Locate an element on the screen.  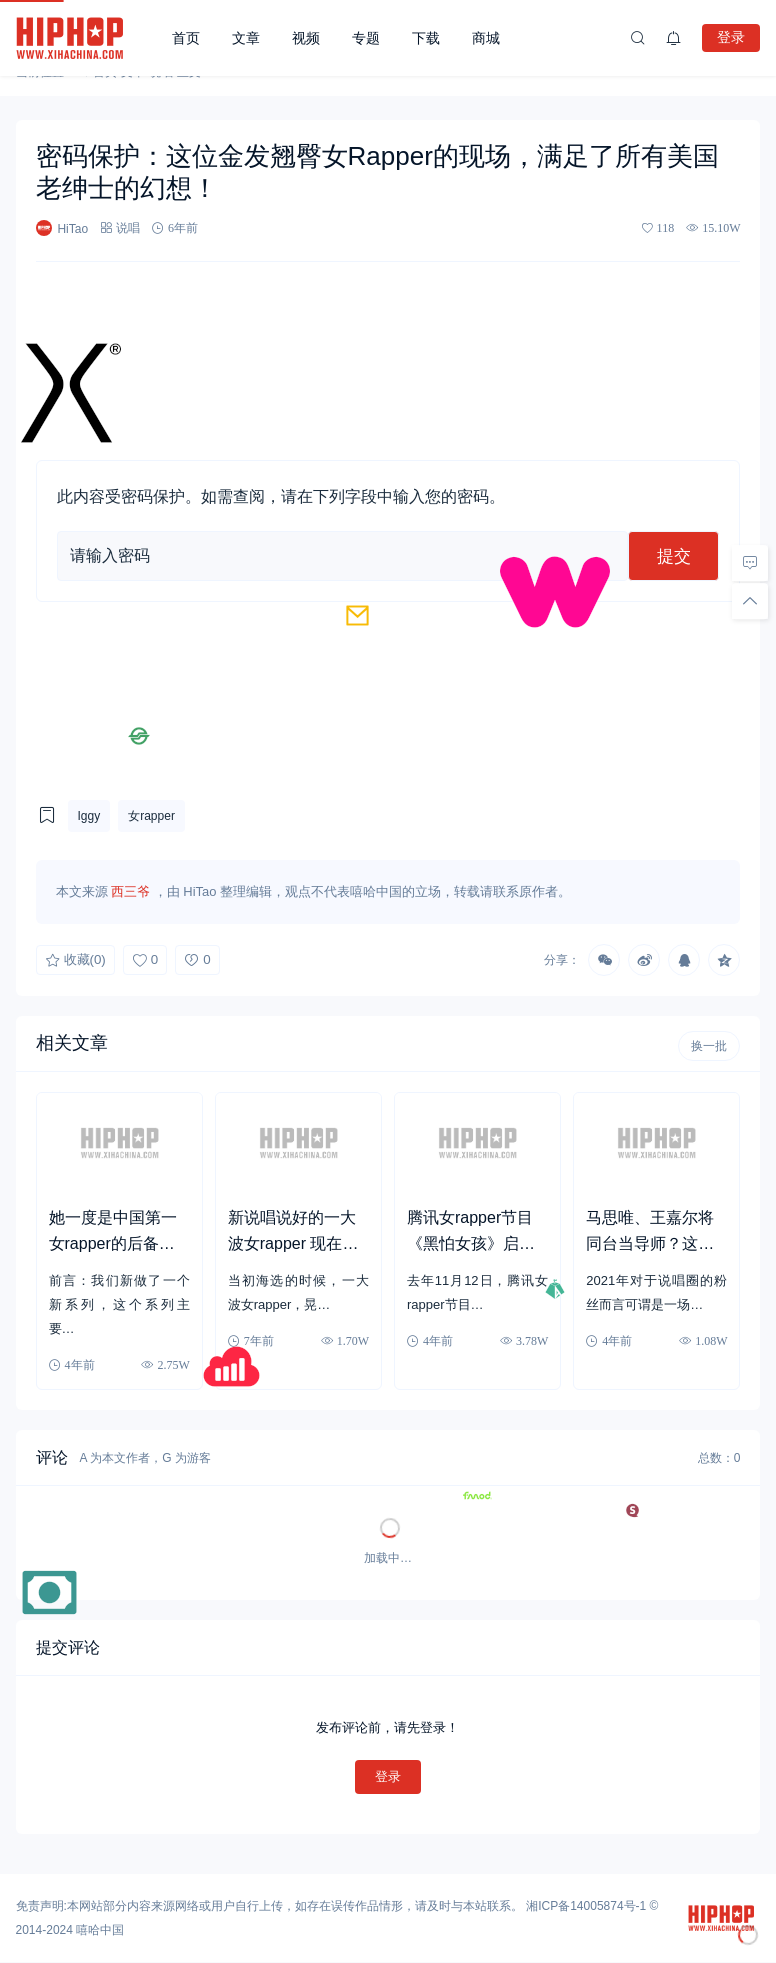
open webtrees genealogy application is located at coordinates (555, 592).